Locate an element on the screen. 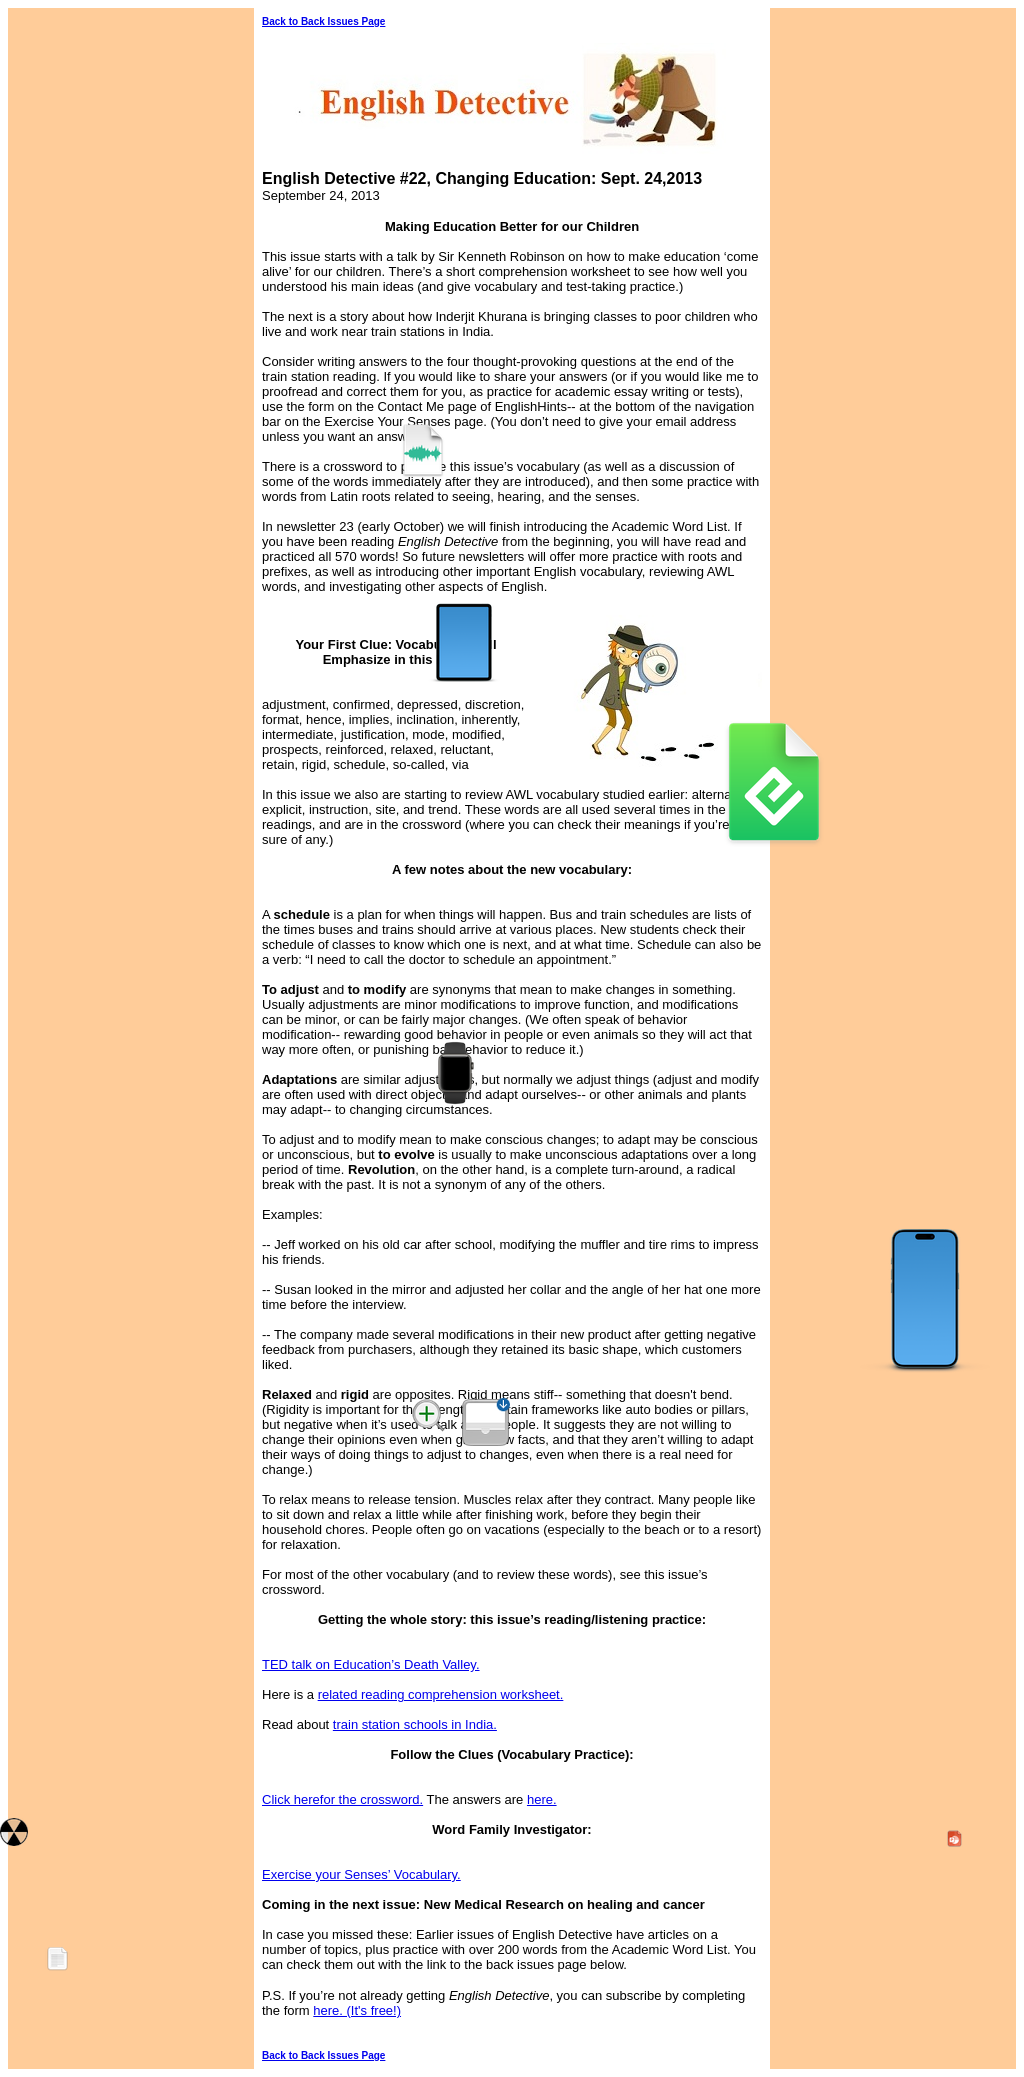 The image size is (1024, 2077). zoom in on file or document is located at coordinates (428, 1415).